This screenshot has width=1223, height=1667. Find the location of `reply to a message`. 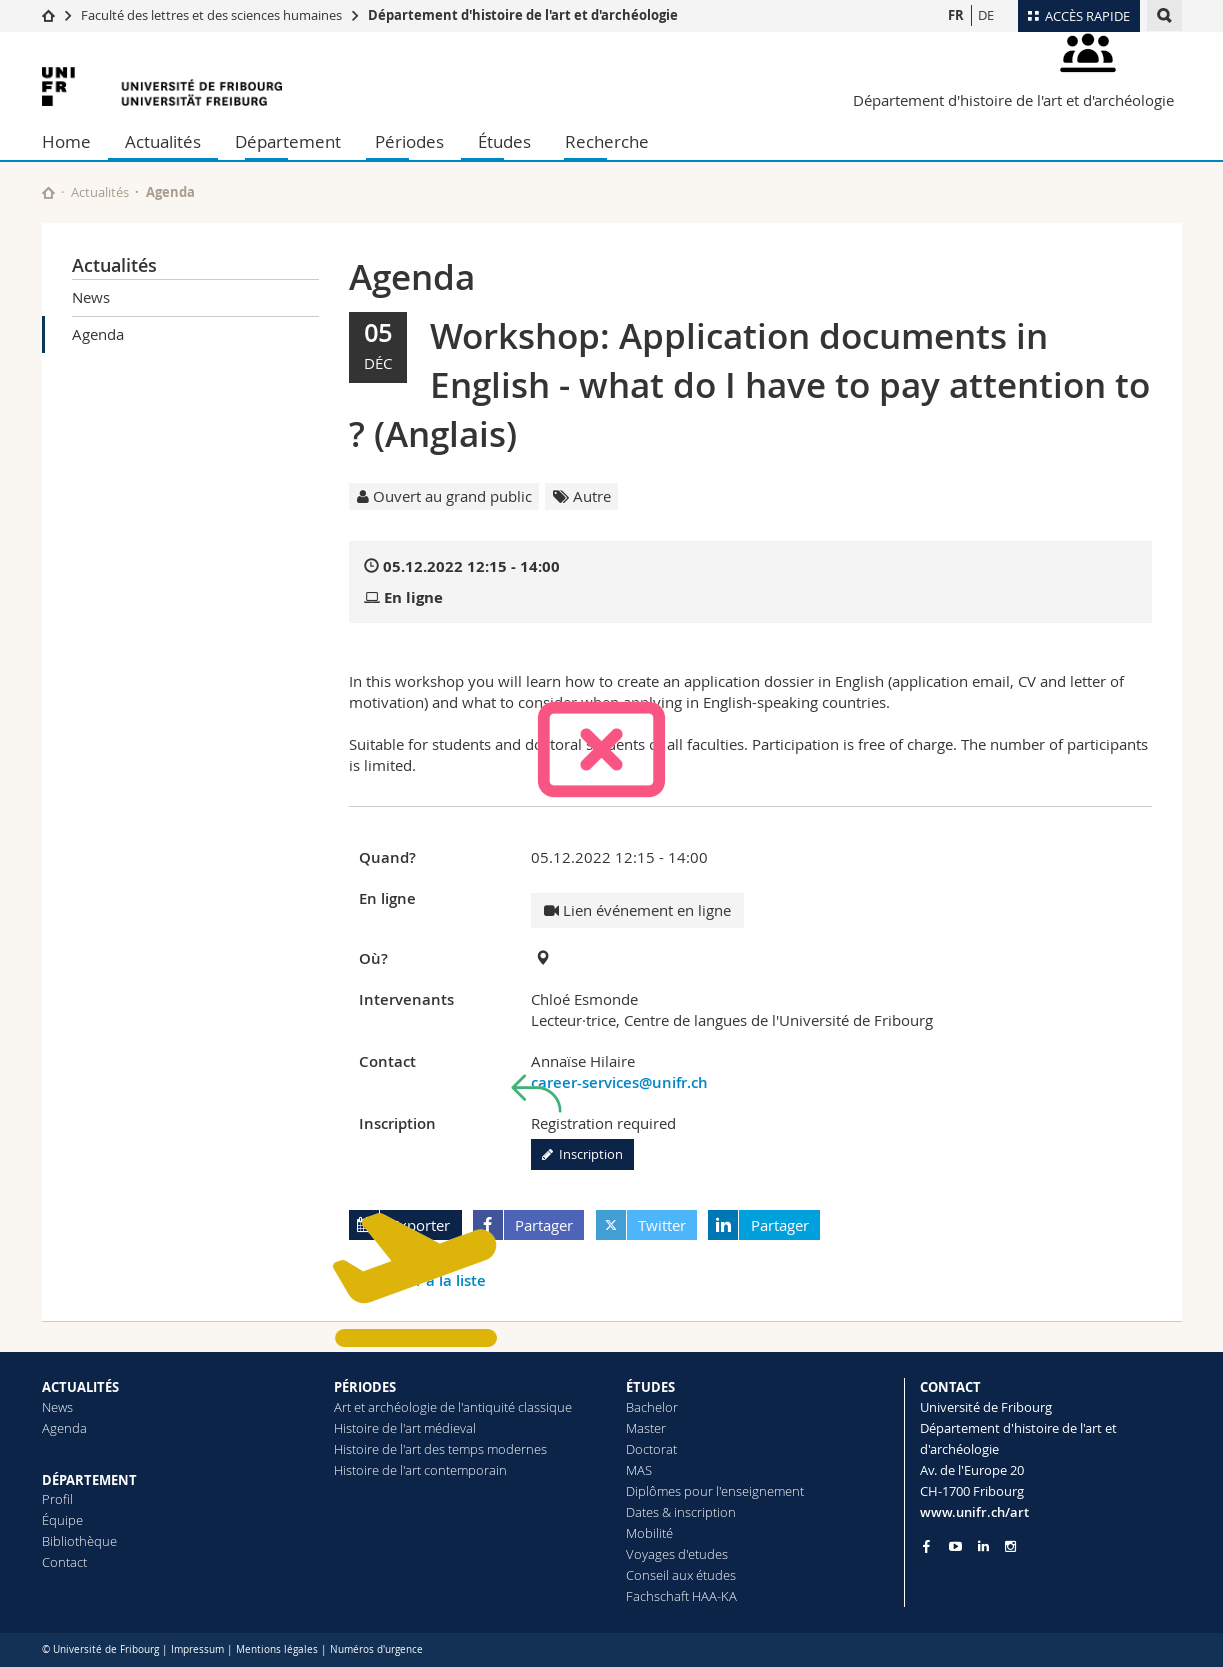

reply to a message is located at coordinates (536, 1093).